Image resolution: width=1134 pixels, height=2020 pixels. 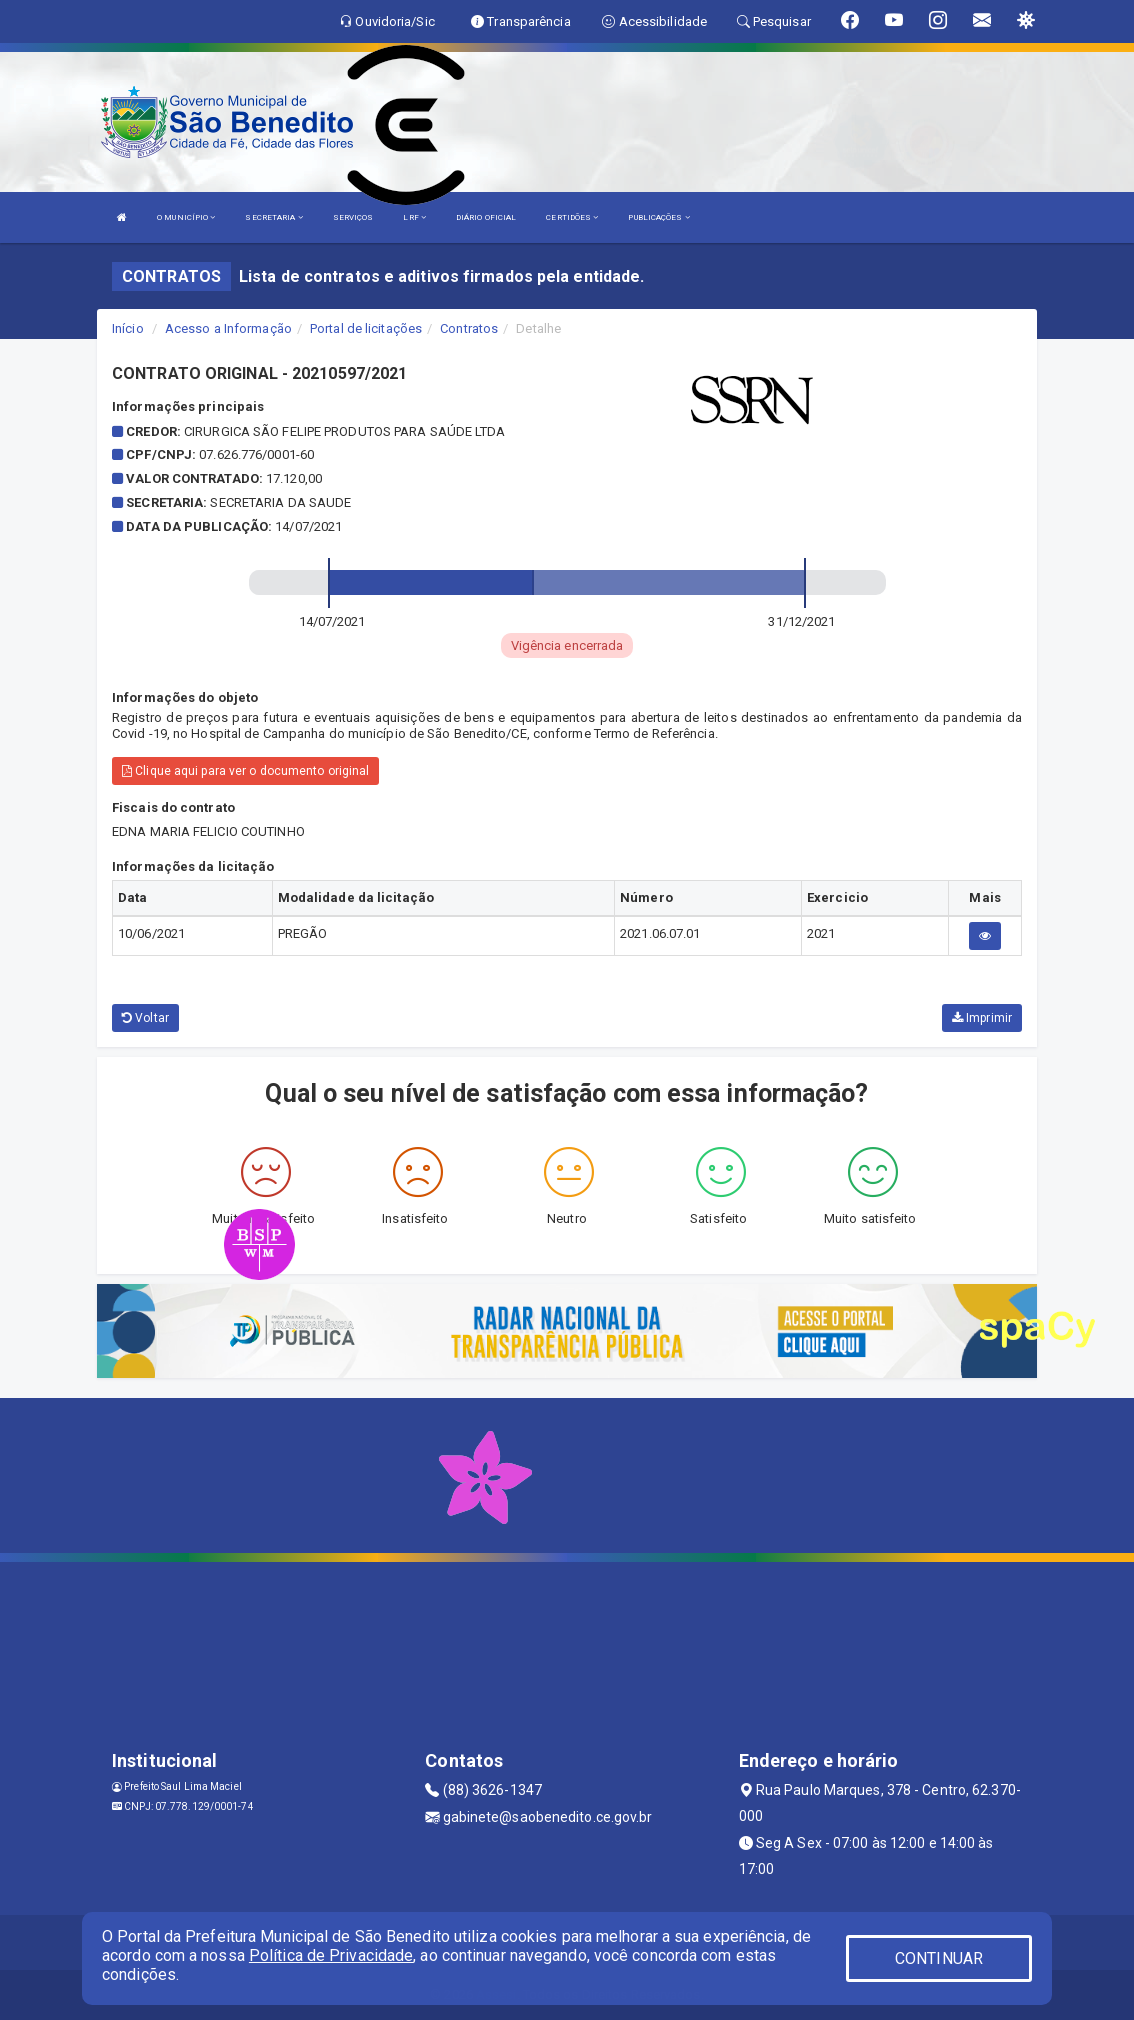 I want to click on visit SSRN academic research repository, so click(x=752, y=400).